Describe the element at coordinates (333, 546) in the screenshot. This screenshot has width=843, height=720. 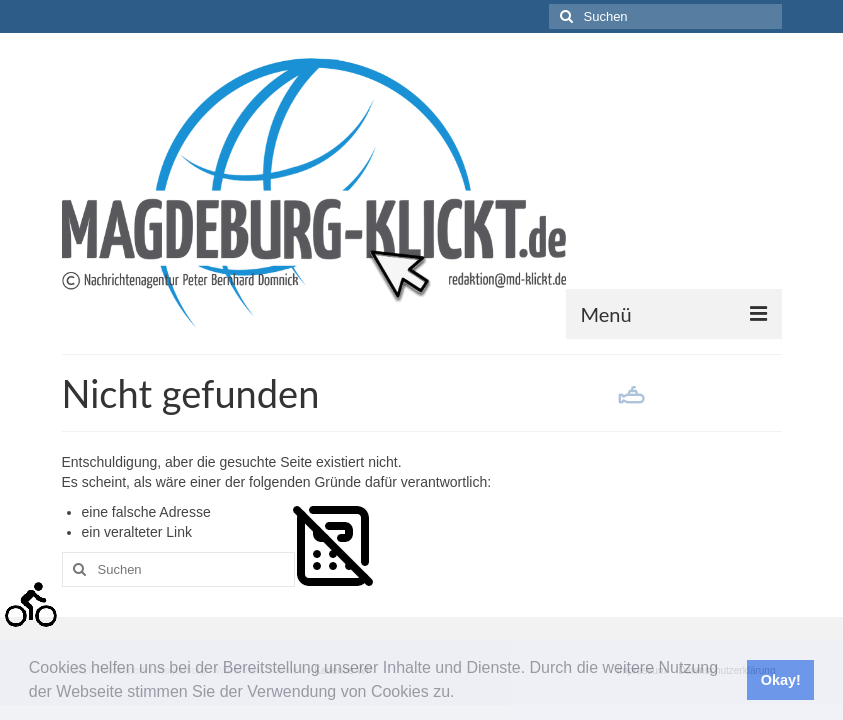
I see `calculator function disabled` at that location.